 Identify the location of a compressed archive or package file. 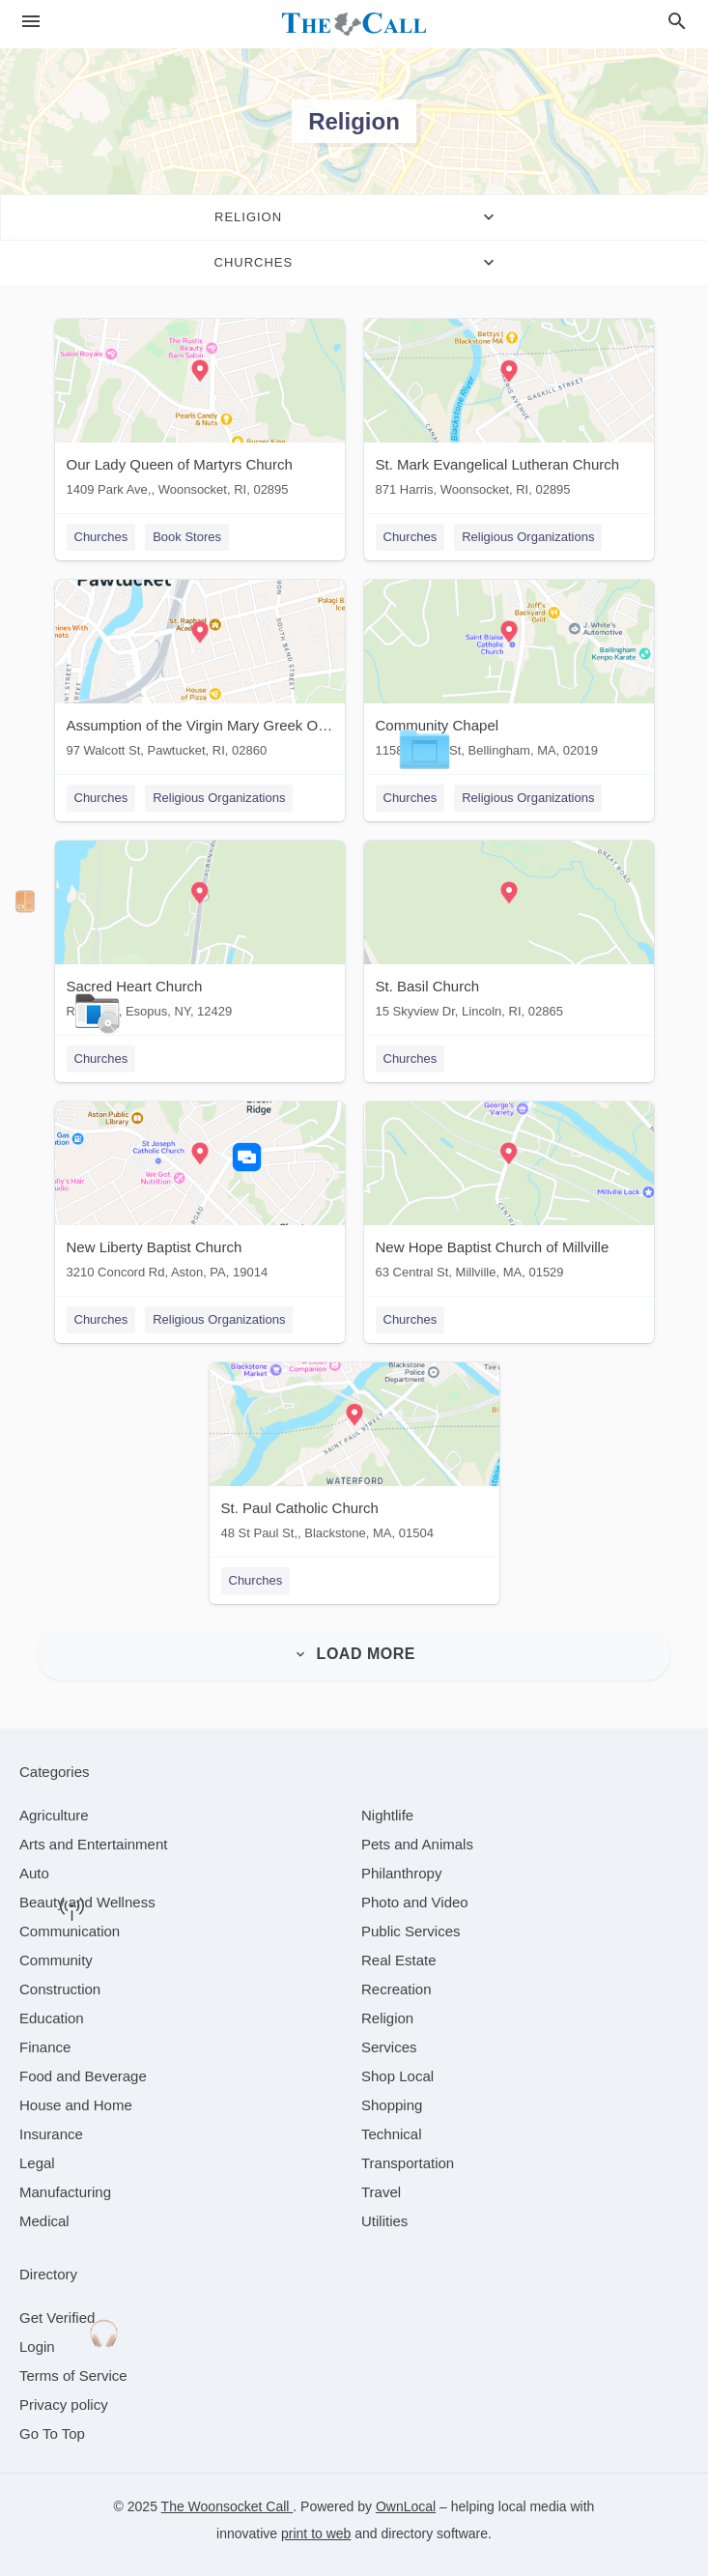
(25, 902).